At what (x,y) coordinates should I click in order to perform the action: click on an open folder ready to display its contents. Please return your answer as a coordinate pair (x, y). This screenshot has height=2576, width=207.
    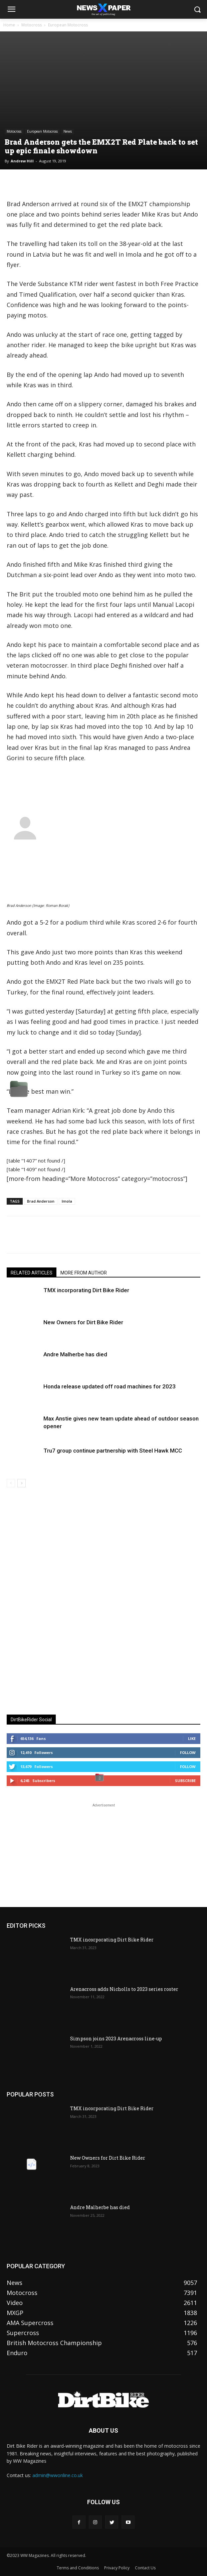
    Looking at the image, I should click on (19, 1089).